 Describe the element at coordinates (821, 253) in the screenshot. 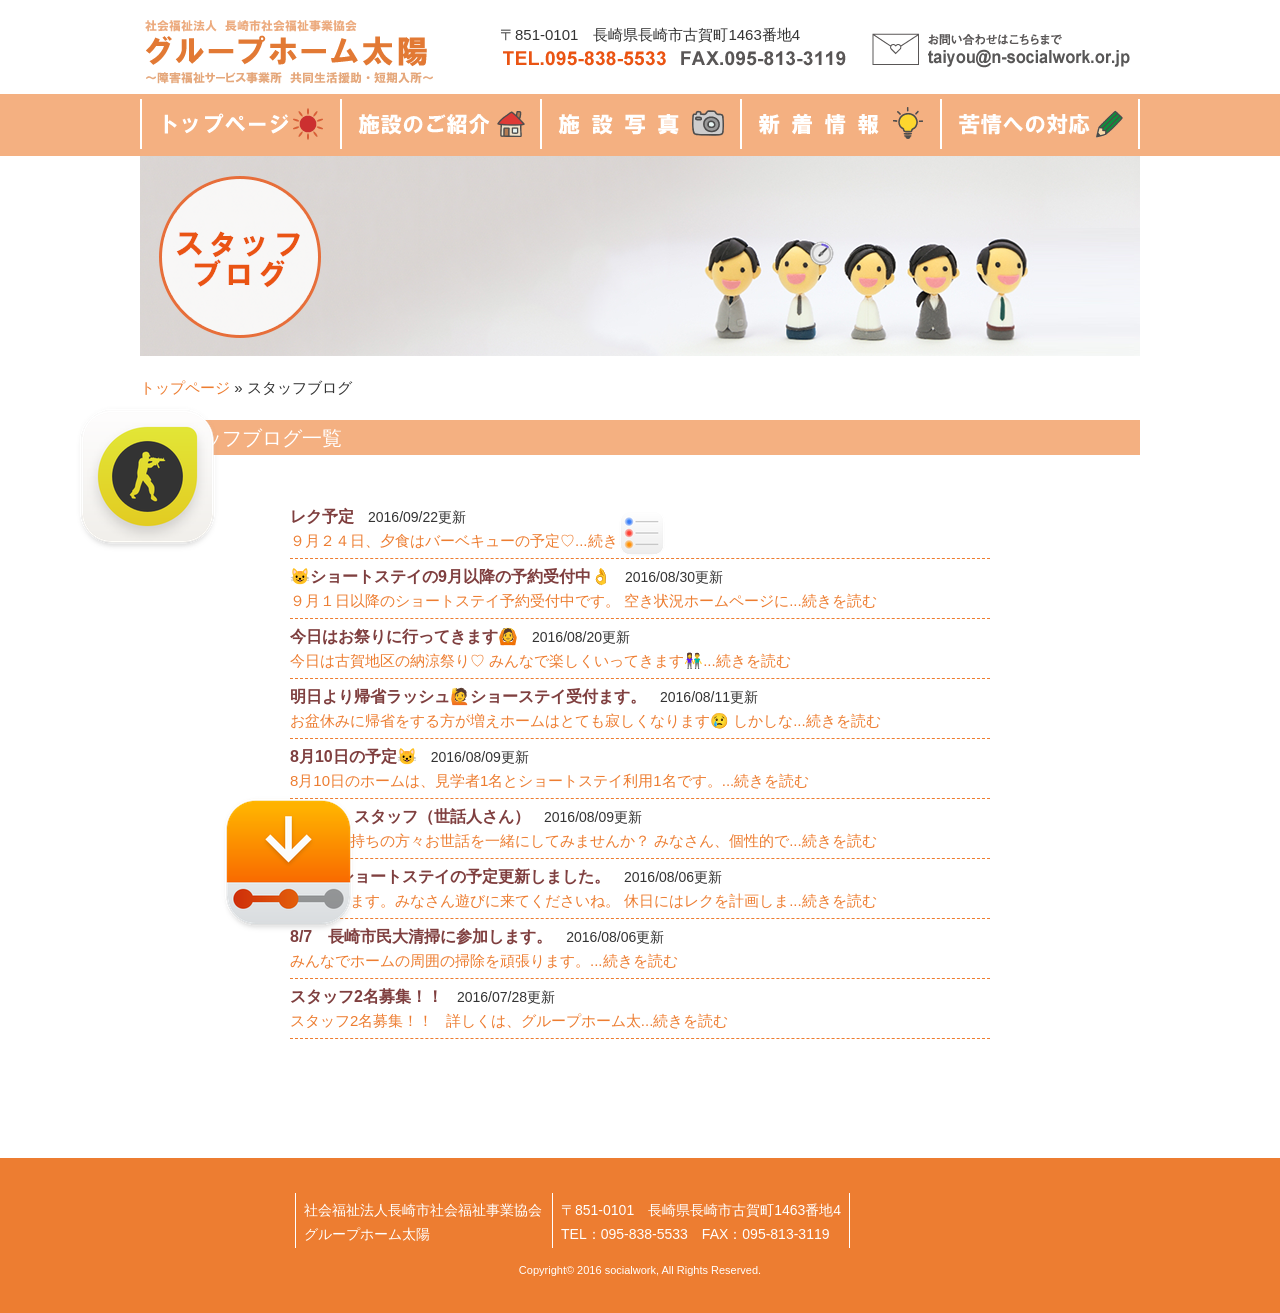

I see `open sysprof system profiler` at that location.